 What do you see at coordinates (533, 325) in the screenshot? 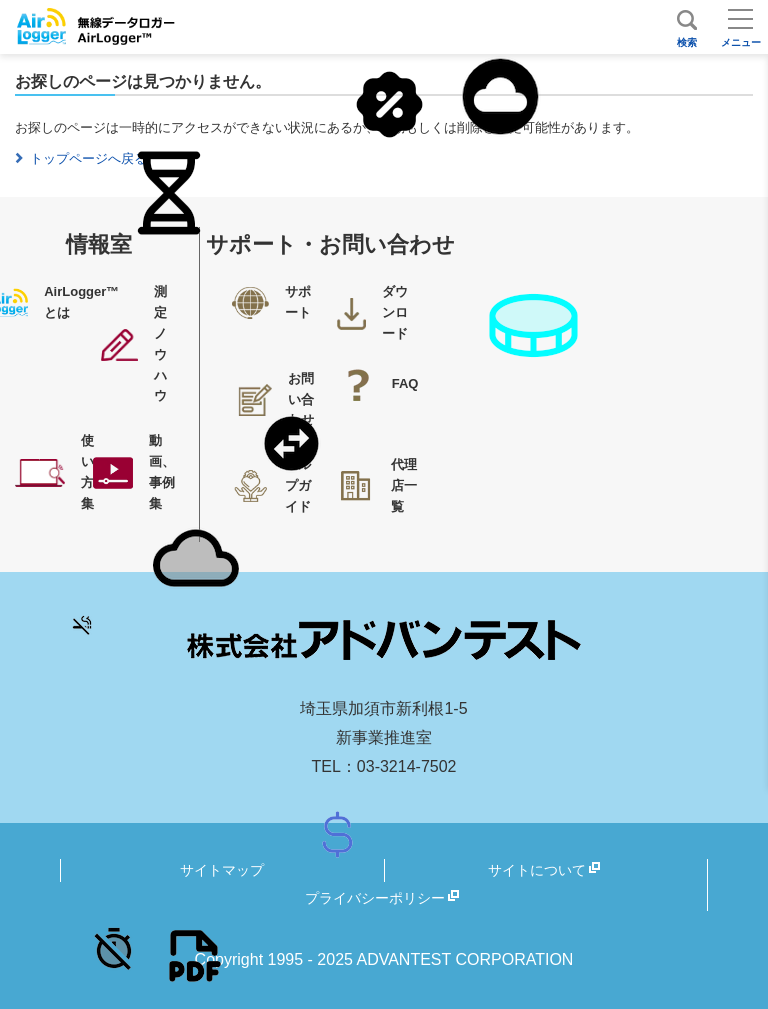
I see `view your coin balance or currency` at bounding box center [533, 325].